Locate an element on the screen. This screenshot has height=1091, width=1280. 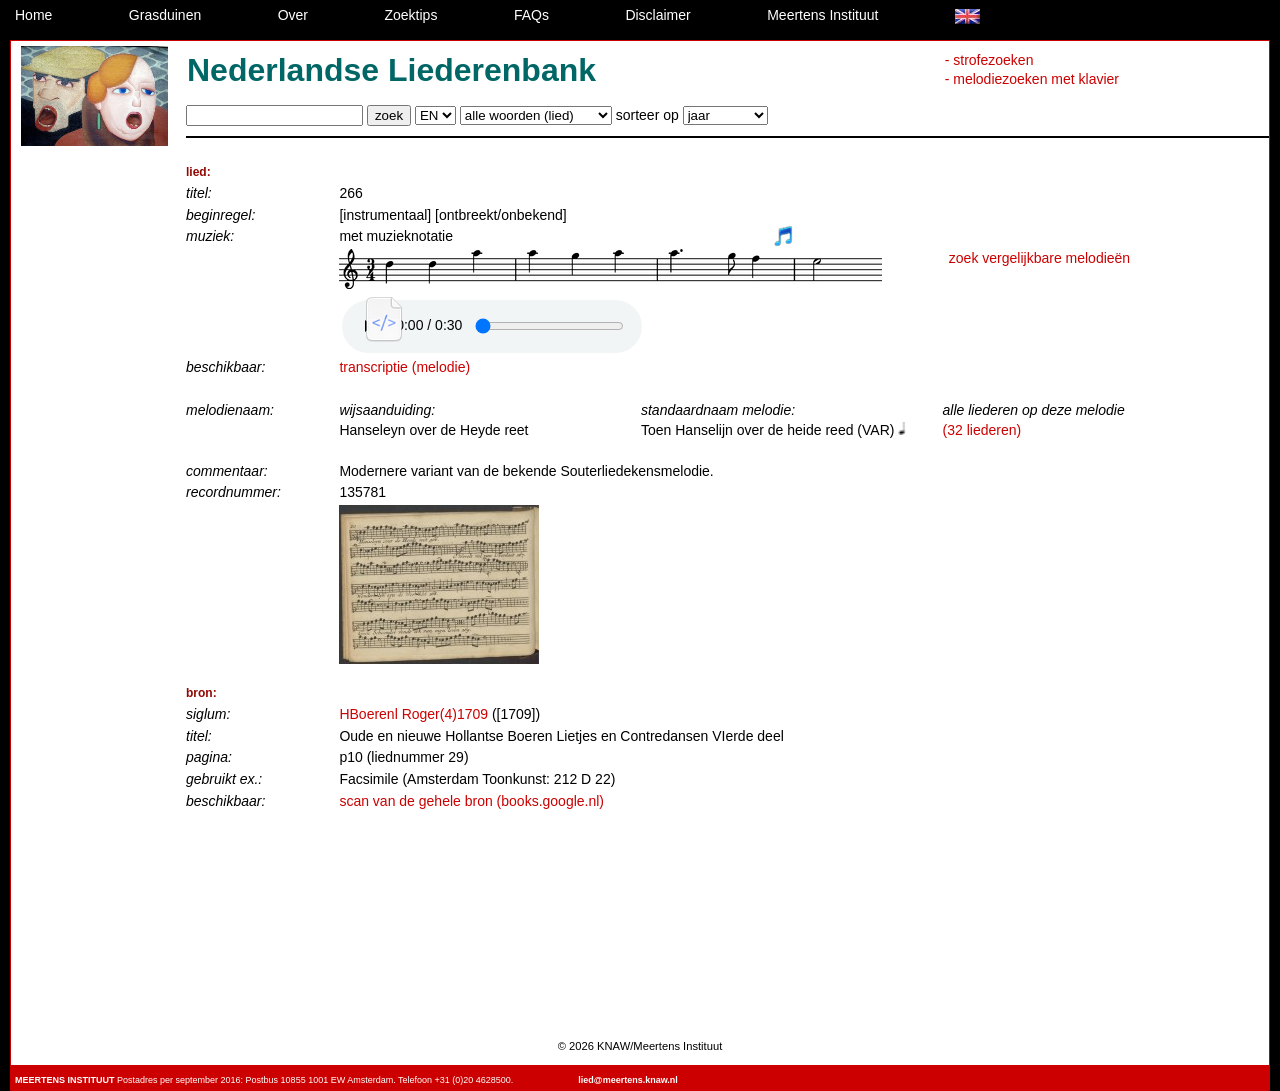
an HTML document or webpage file is located at coordinates (384, 319).